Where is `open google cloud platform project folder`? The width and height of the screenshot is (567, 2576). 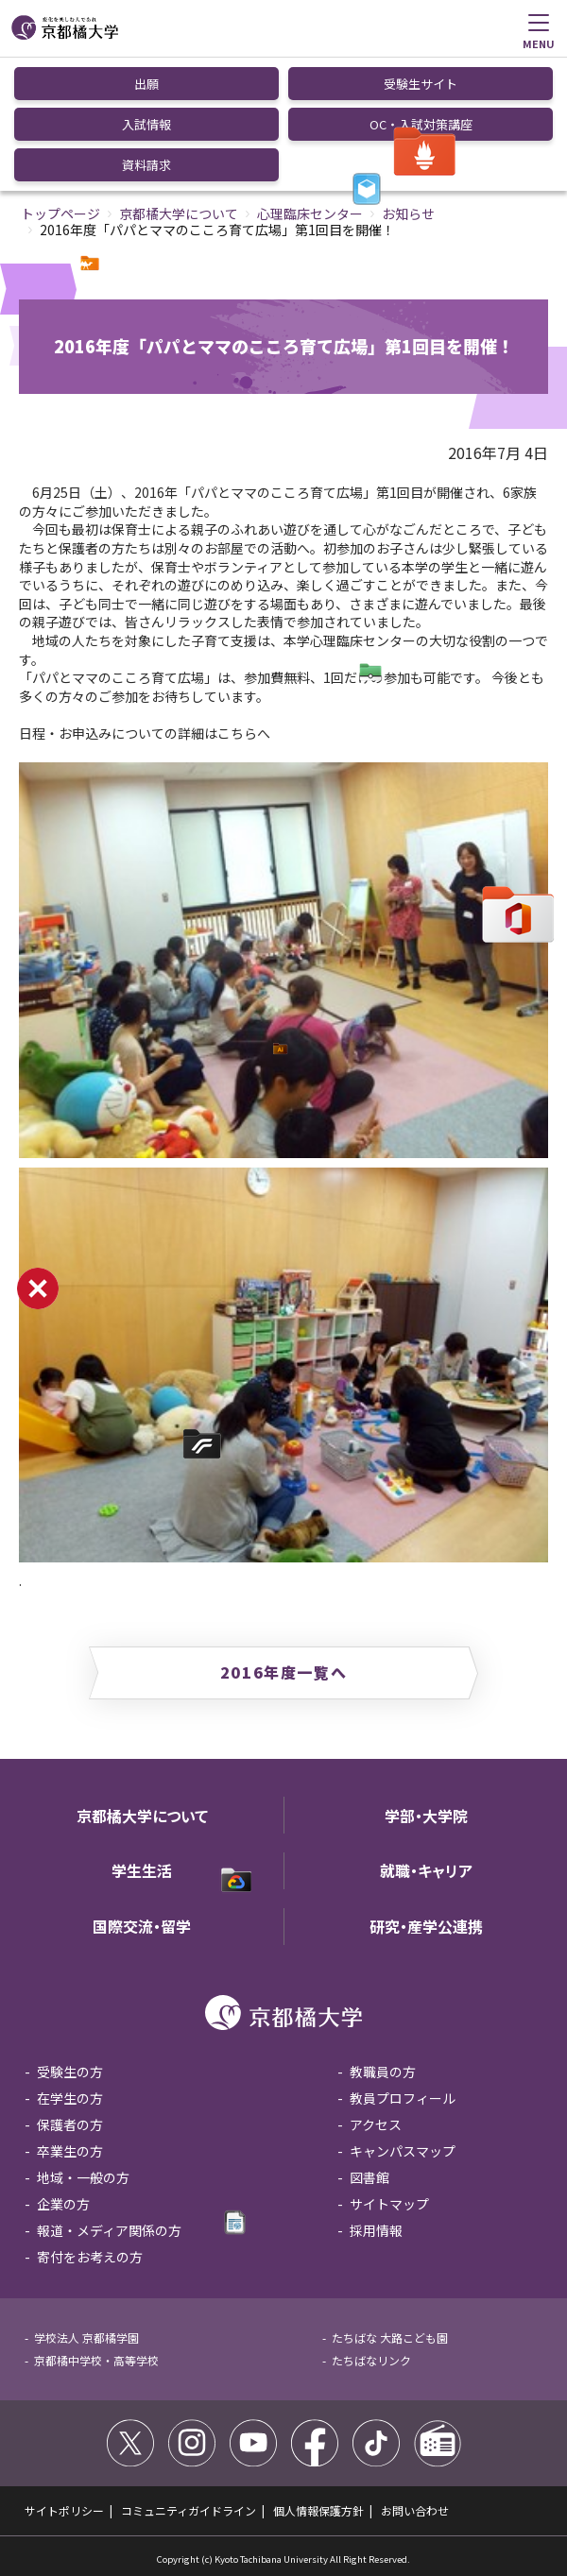
open google cloud platform project folder is located at coordinates (236, 1881).